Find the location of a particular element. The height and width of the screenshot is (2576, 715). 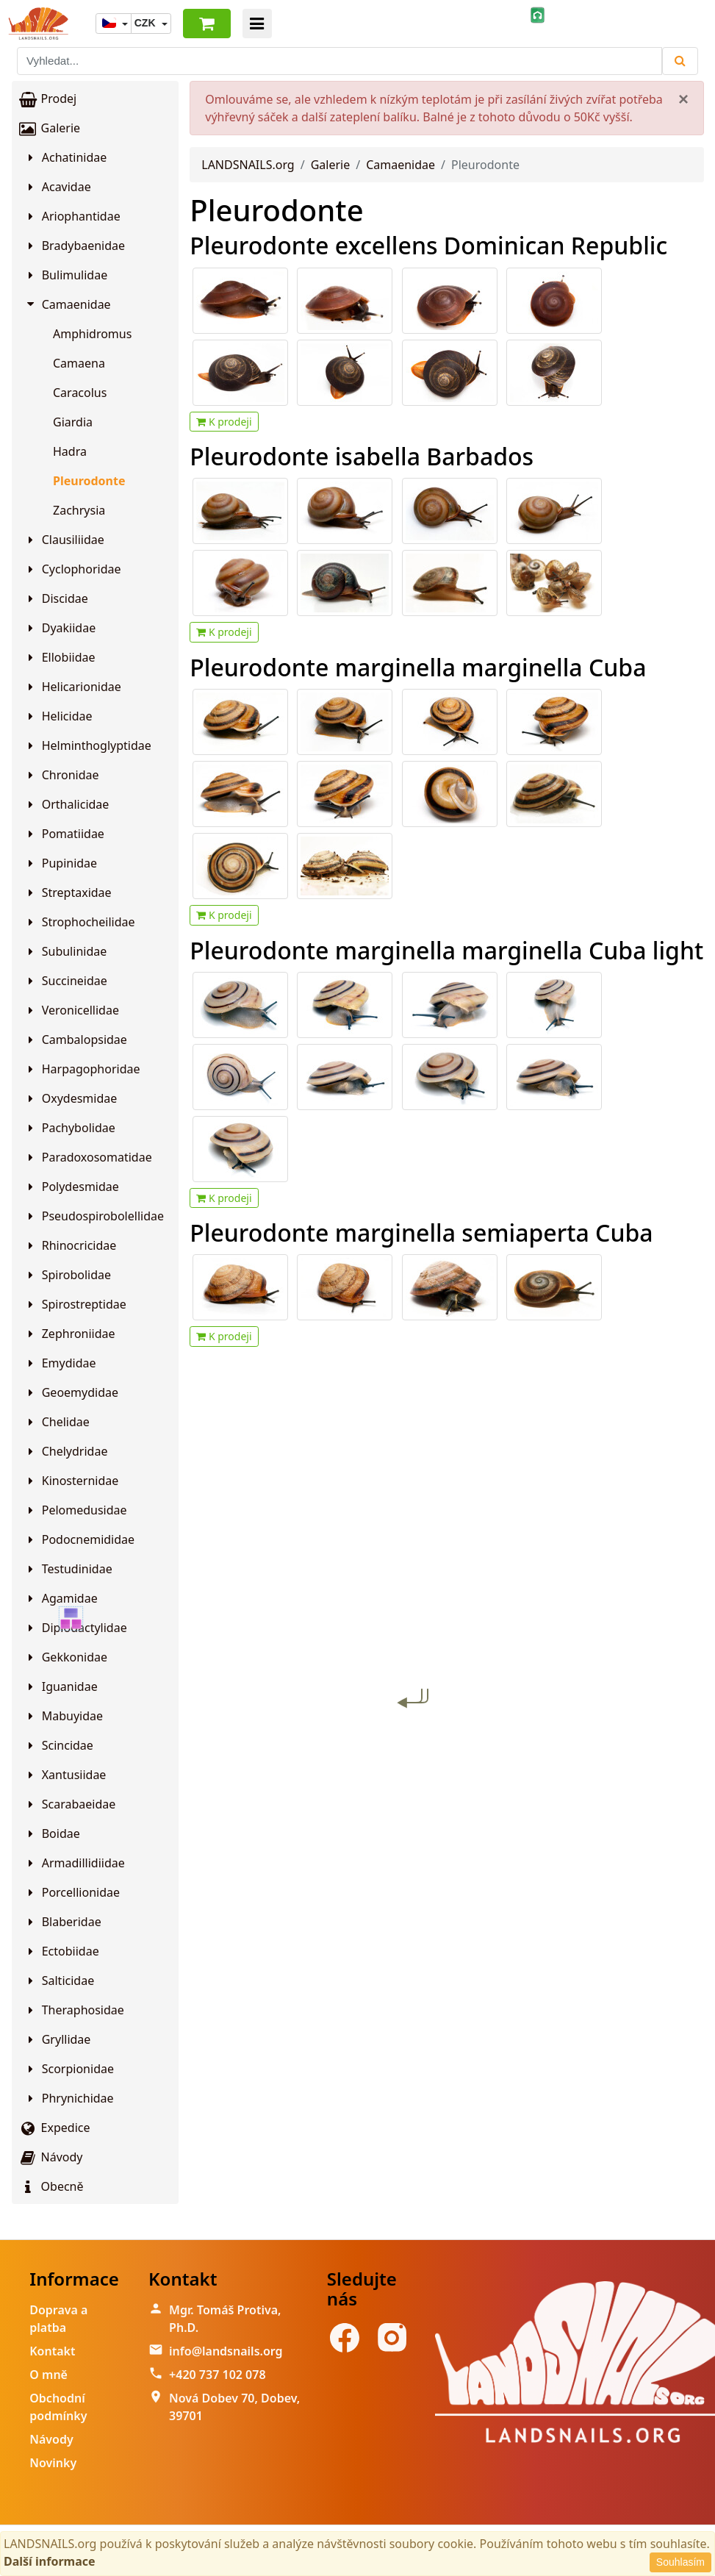

select all items in the current view is located at coordinates (71, 1618).